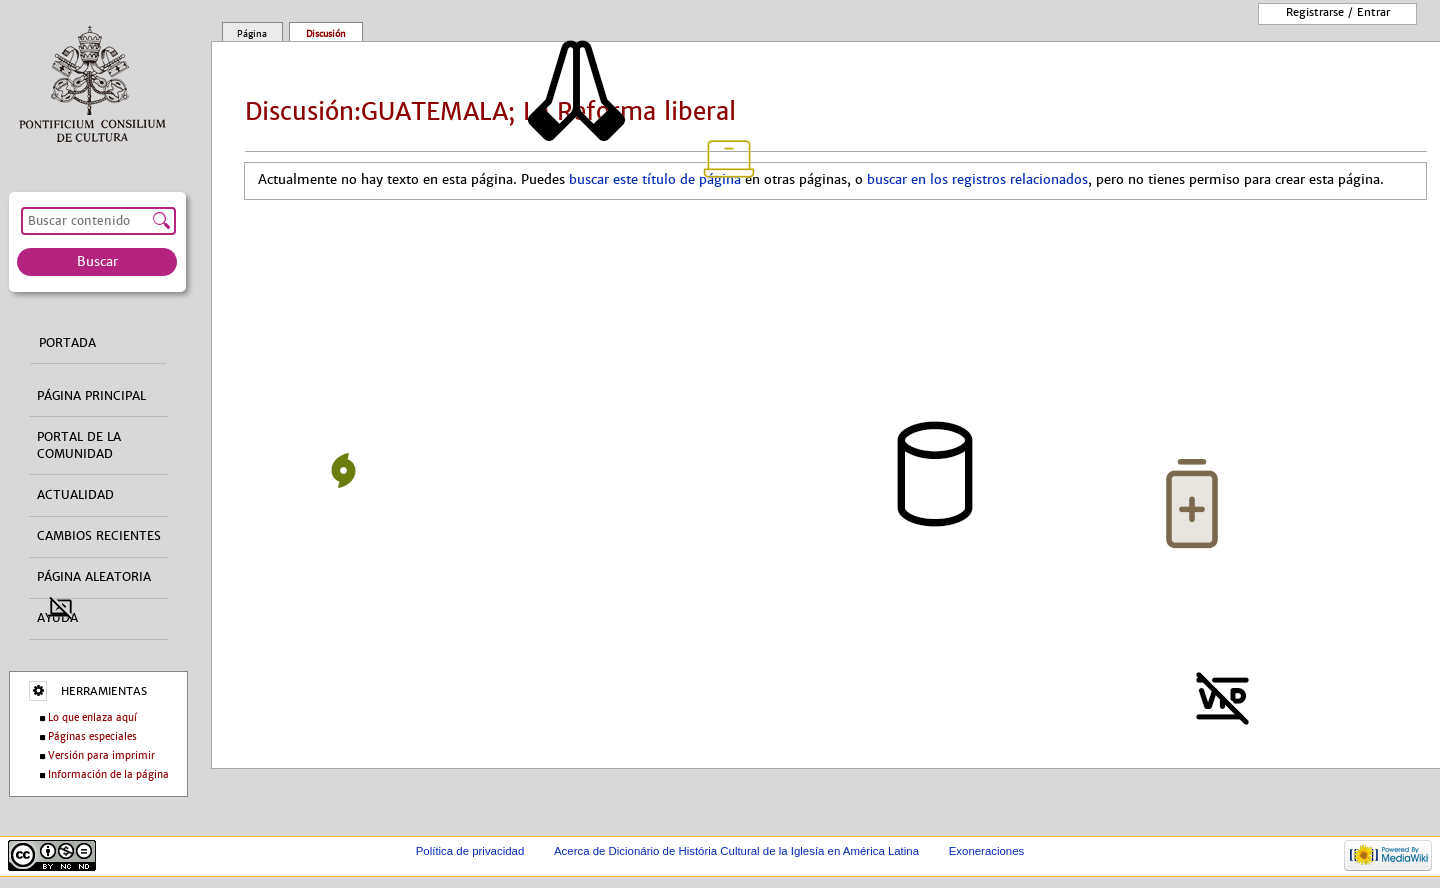 This screenshot has width=1440, height=888. Describe the element at coordinates (576, 92) in the screenshot. I see `express gratitude or thanks` at that location.